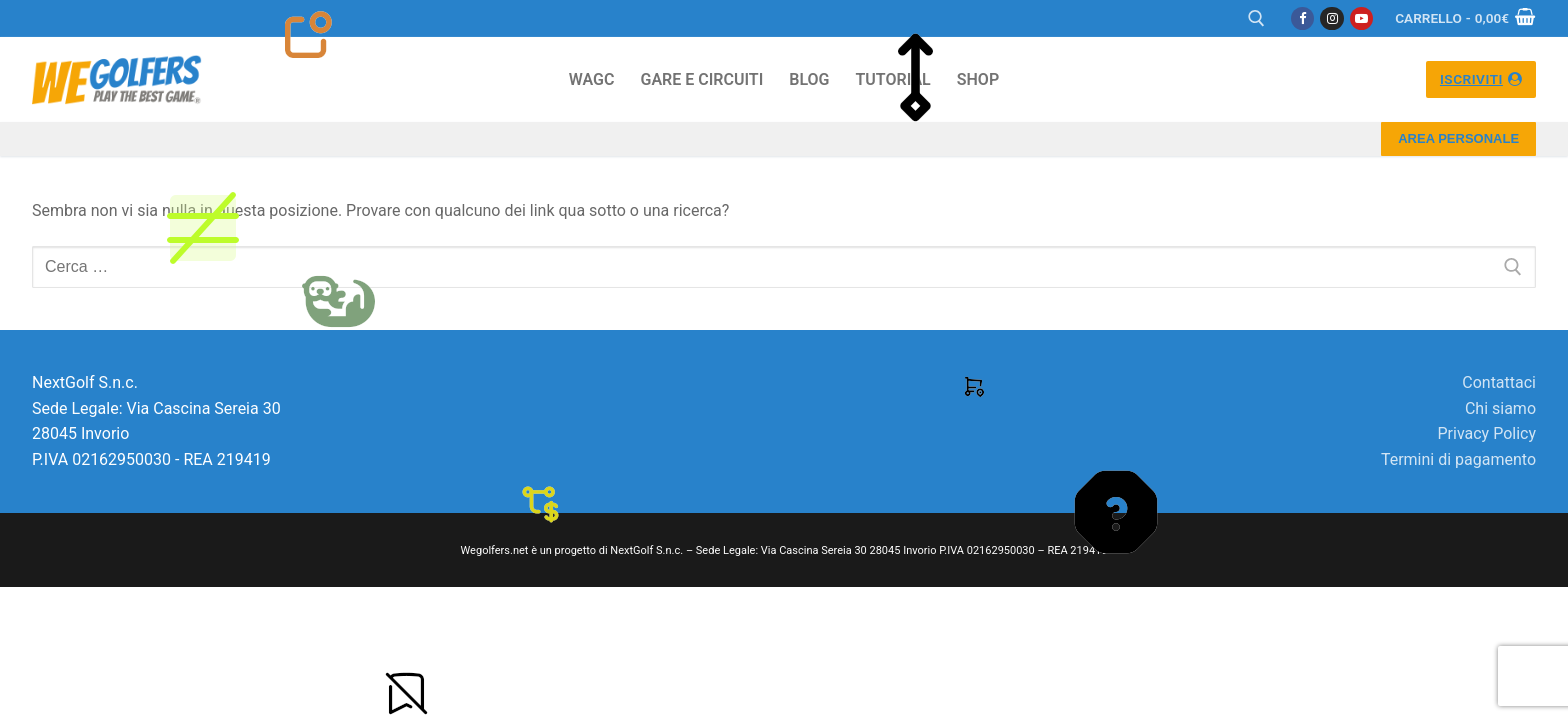 The image size is (1568, 720). What do you see at coordinates (973, 386) in the screenshot?
I see `view store or pickup location` at bounding box center [973, 386].